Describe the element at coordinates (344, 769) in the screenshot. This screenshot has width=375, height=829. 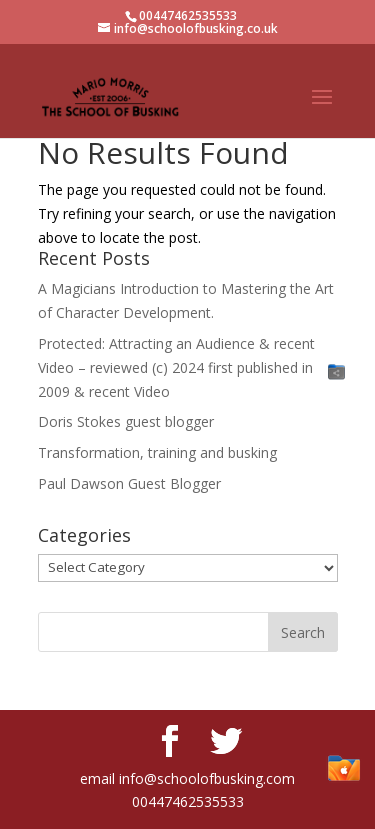
I see `open mac os ventura system folder` at that location.